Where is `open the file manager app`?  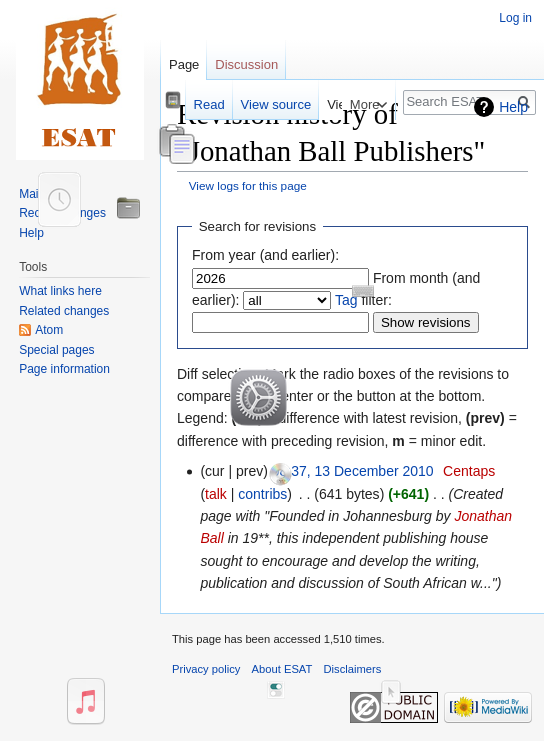
open the file manager app is located at coordinates (128, 207).